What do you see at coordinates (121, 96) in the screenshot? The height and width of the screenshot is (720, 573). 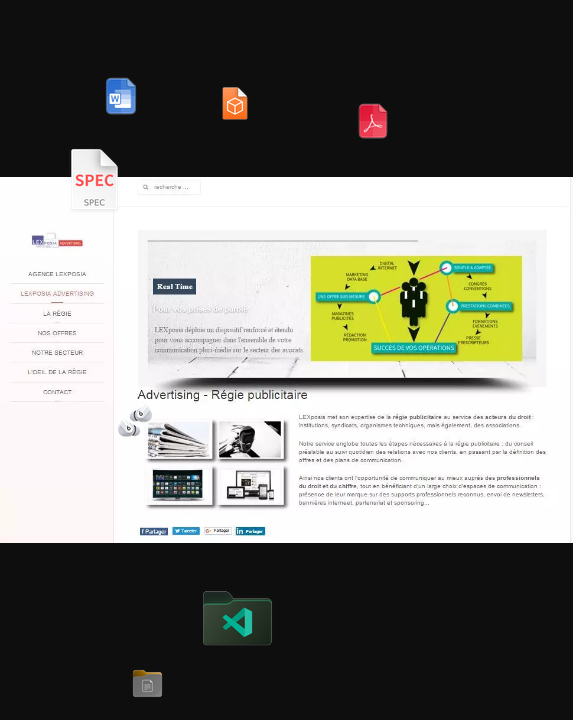 I see `open a Microsoft Word document` at bounding box center [121, 96].